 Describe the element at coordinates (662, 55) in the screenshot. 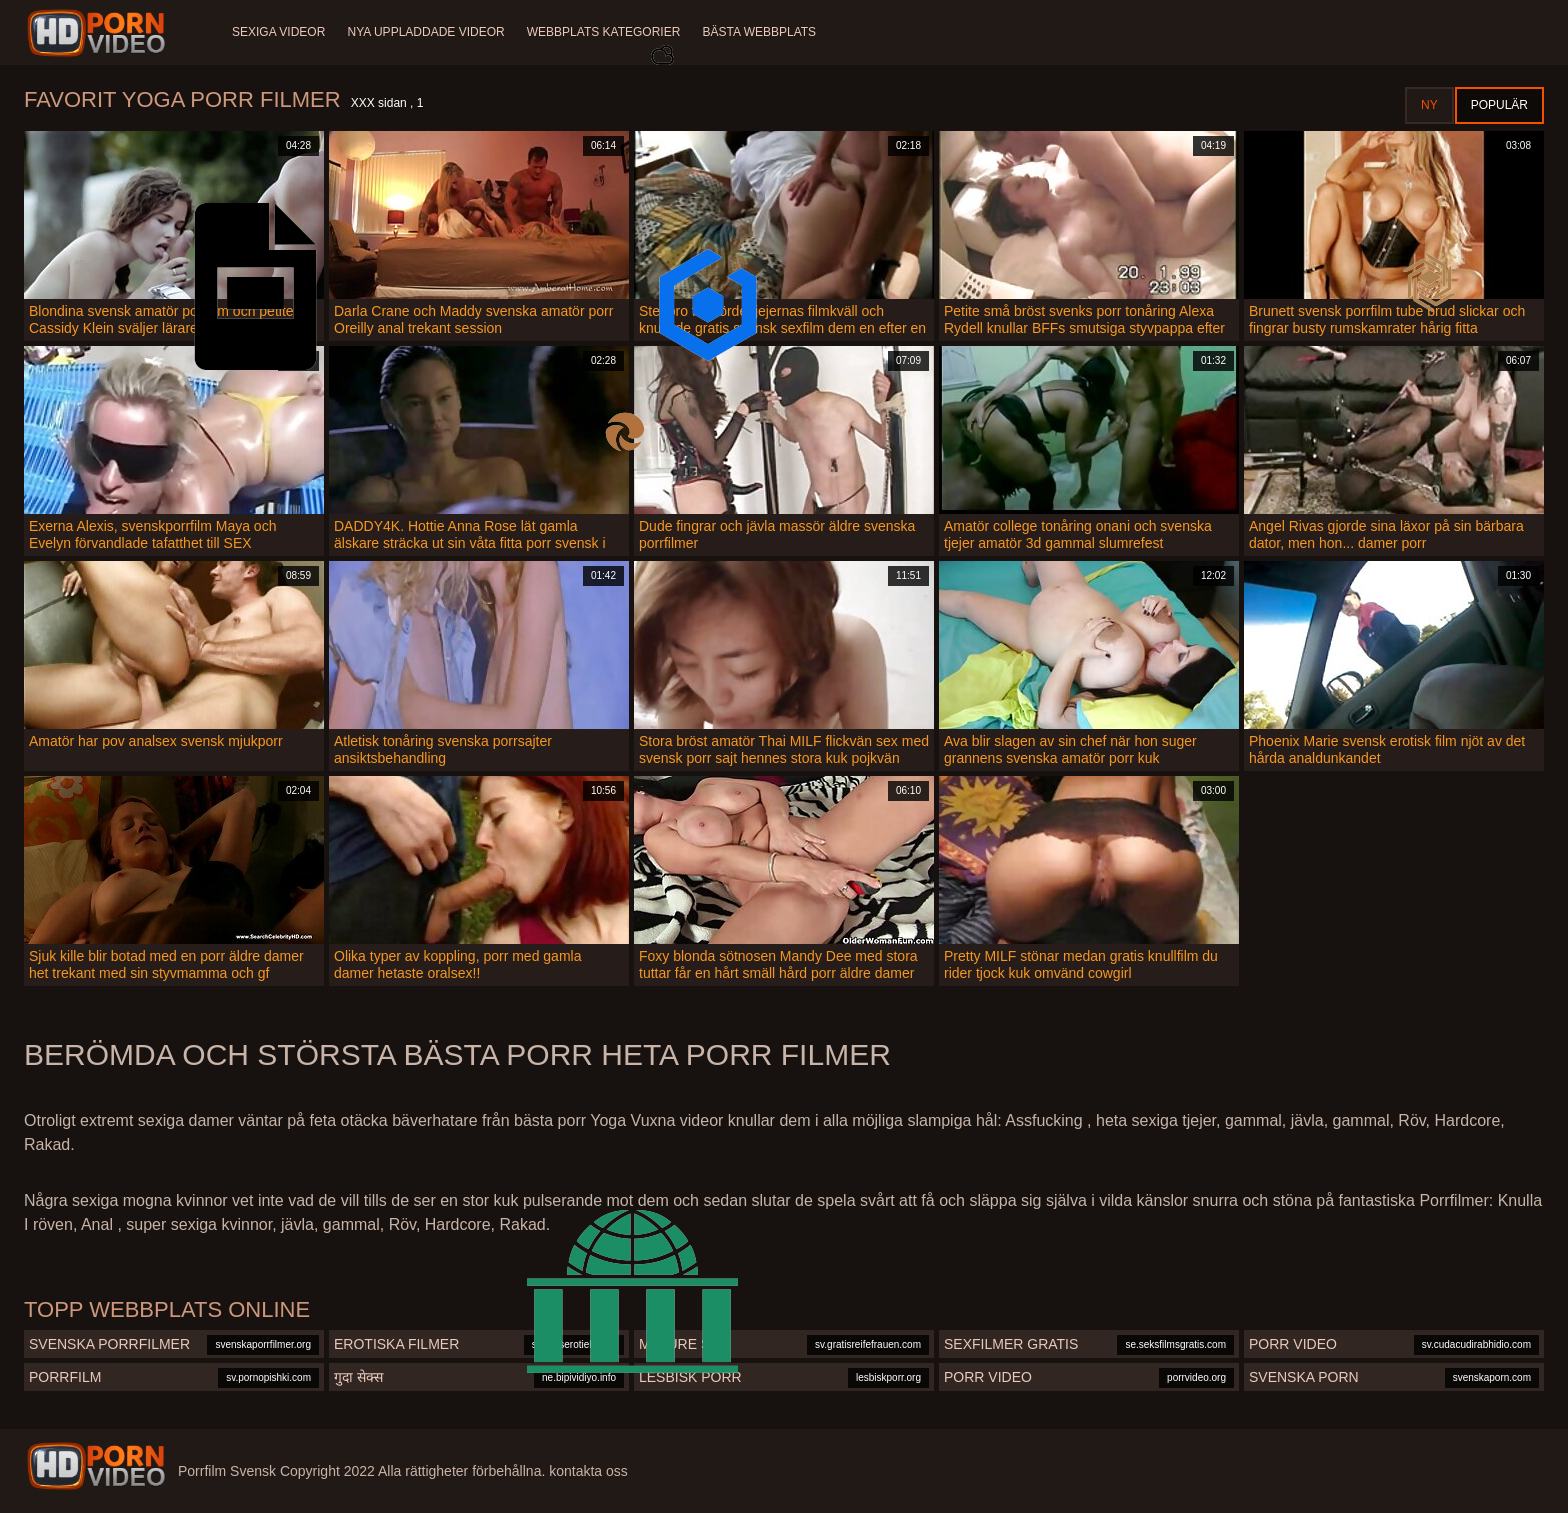

I see `indicates partly cloudy weather conditions` at that location.